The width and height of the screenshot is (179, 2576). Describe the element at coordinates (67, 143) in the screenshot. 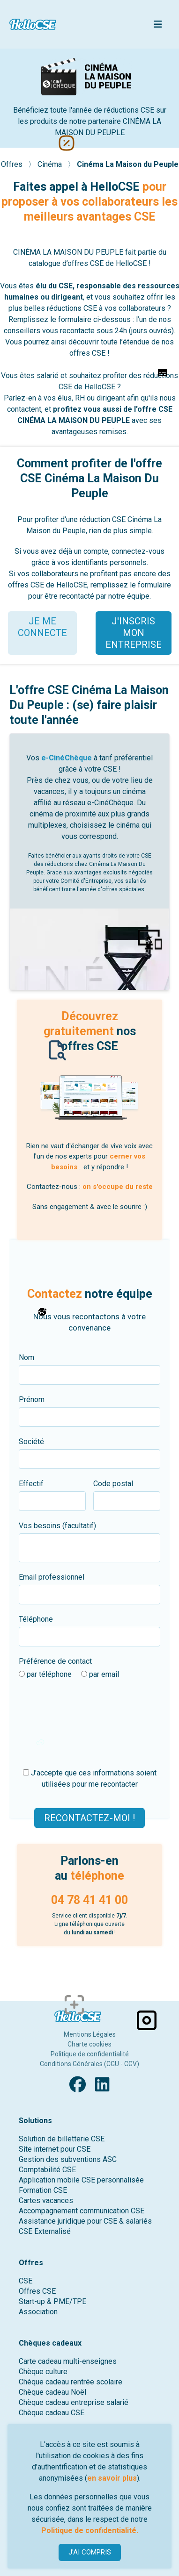

I see `view discount or promotional offer` at that location.